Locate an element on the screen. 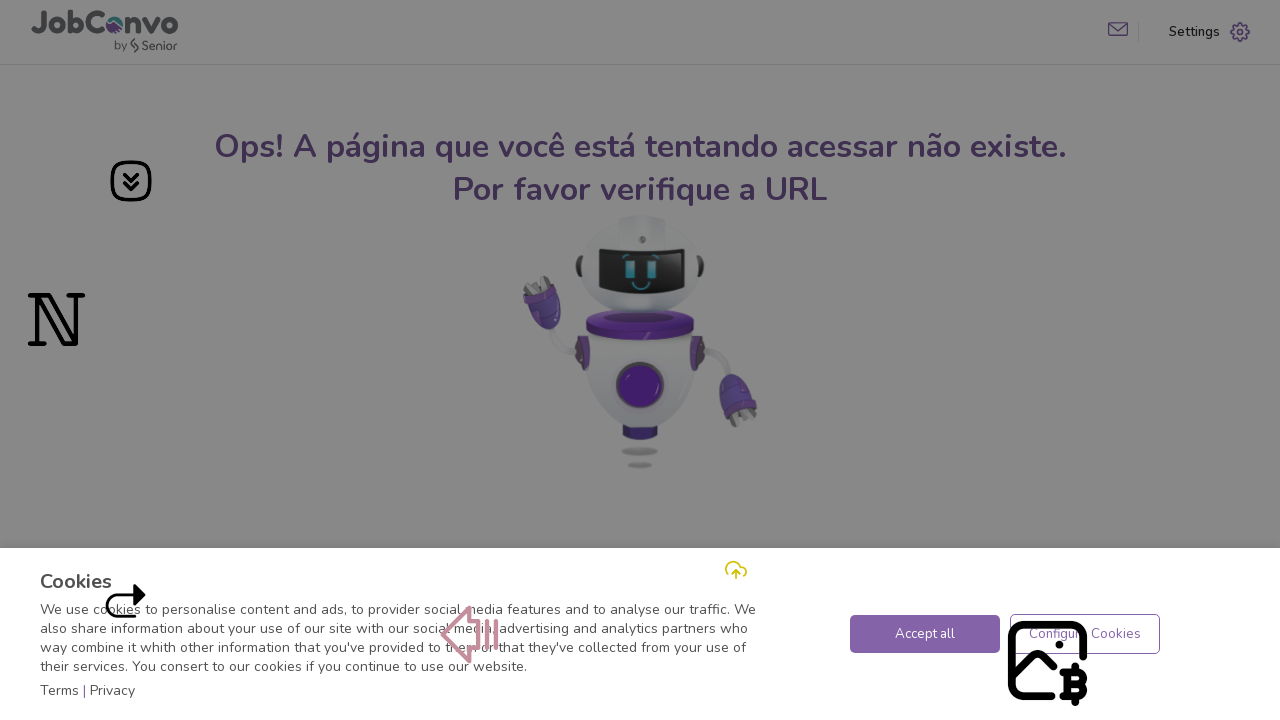 The width and height of the screenshot is (1280, 720). attach or upload a photo for bitcoin transaction is located at coordinates (1047, 660).